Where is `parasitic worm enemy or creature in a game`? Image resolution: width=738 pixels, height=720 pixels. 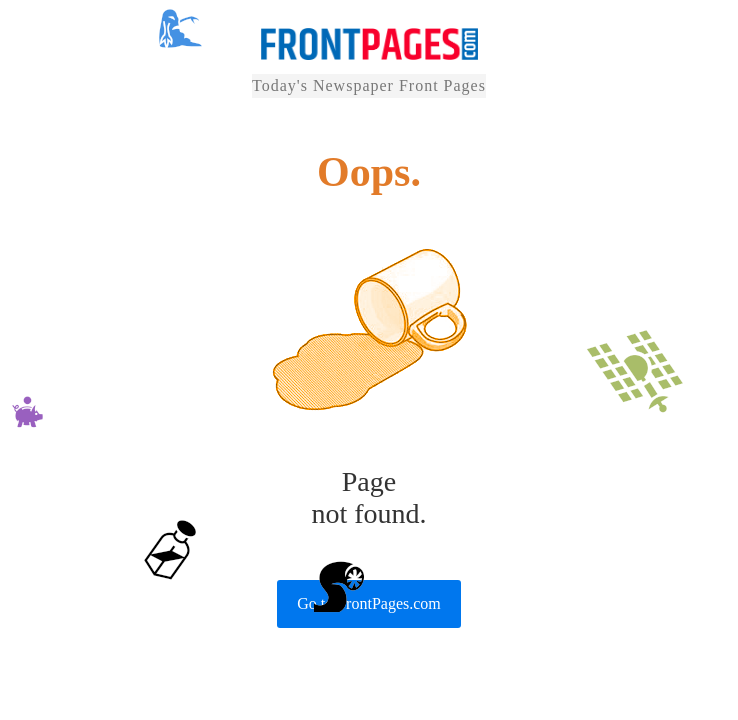 parasitic worm enemy or creature in a game is located at coordinates (339, 587).